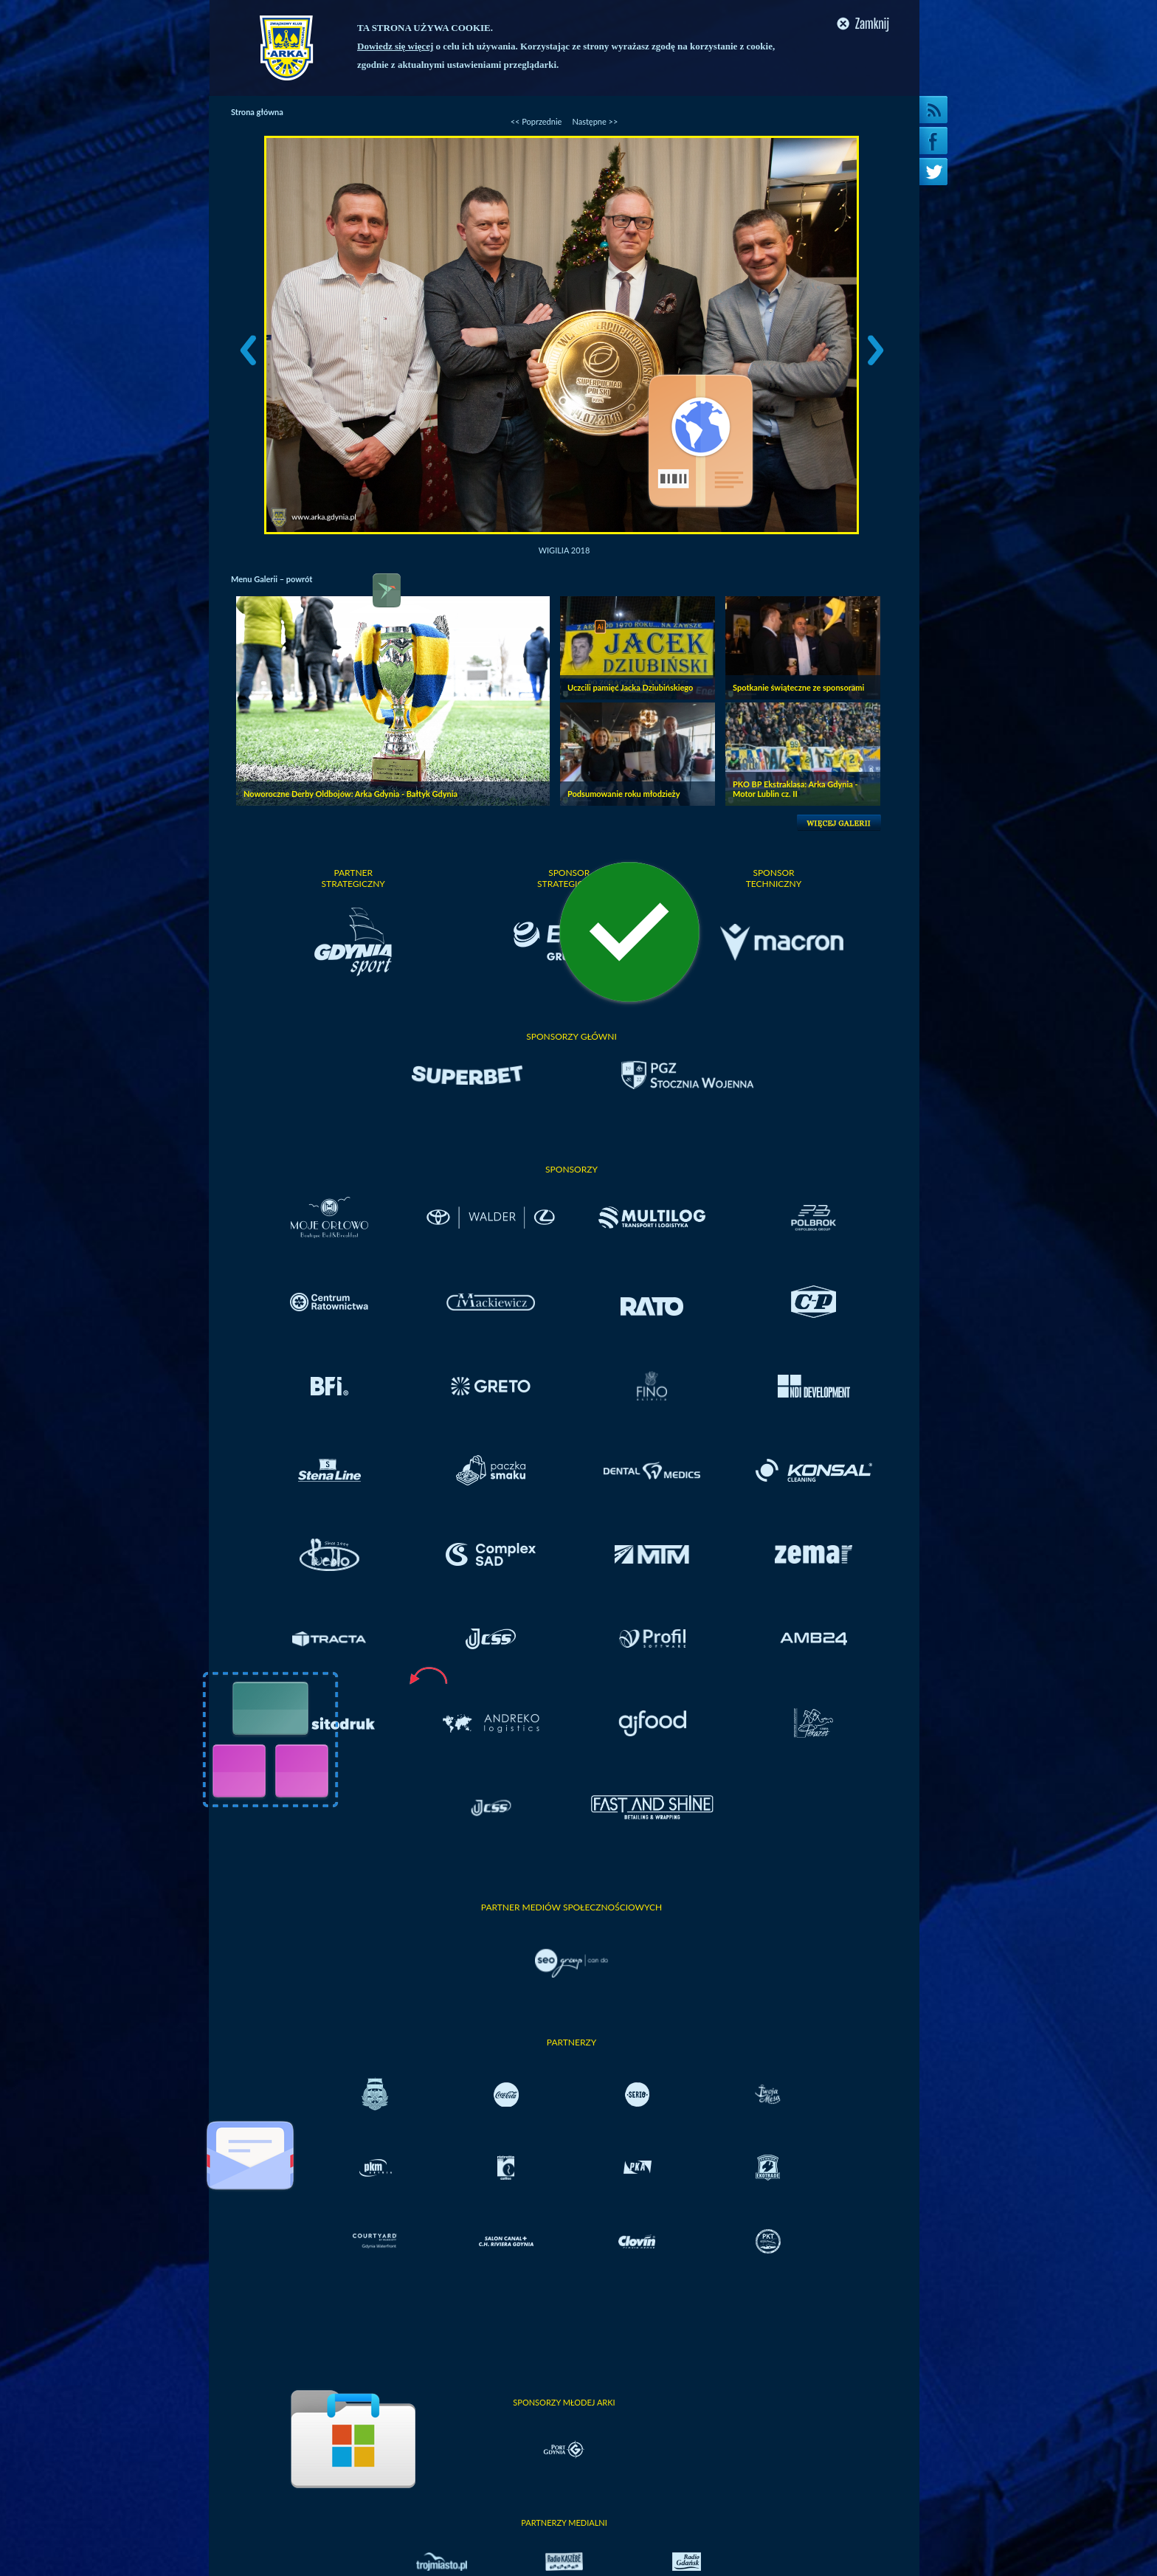  What do you see at coordinates (250, 2155) in the screenshot?
I see `open the mail app` at bounding box center [250, 2155].